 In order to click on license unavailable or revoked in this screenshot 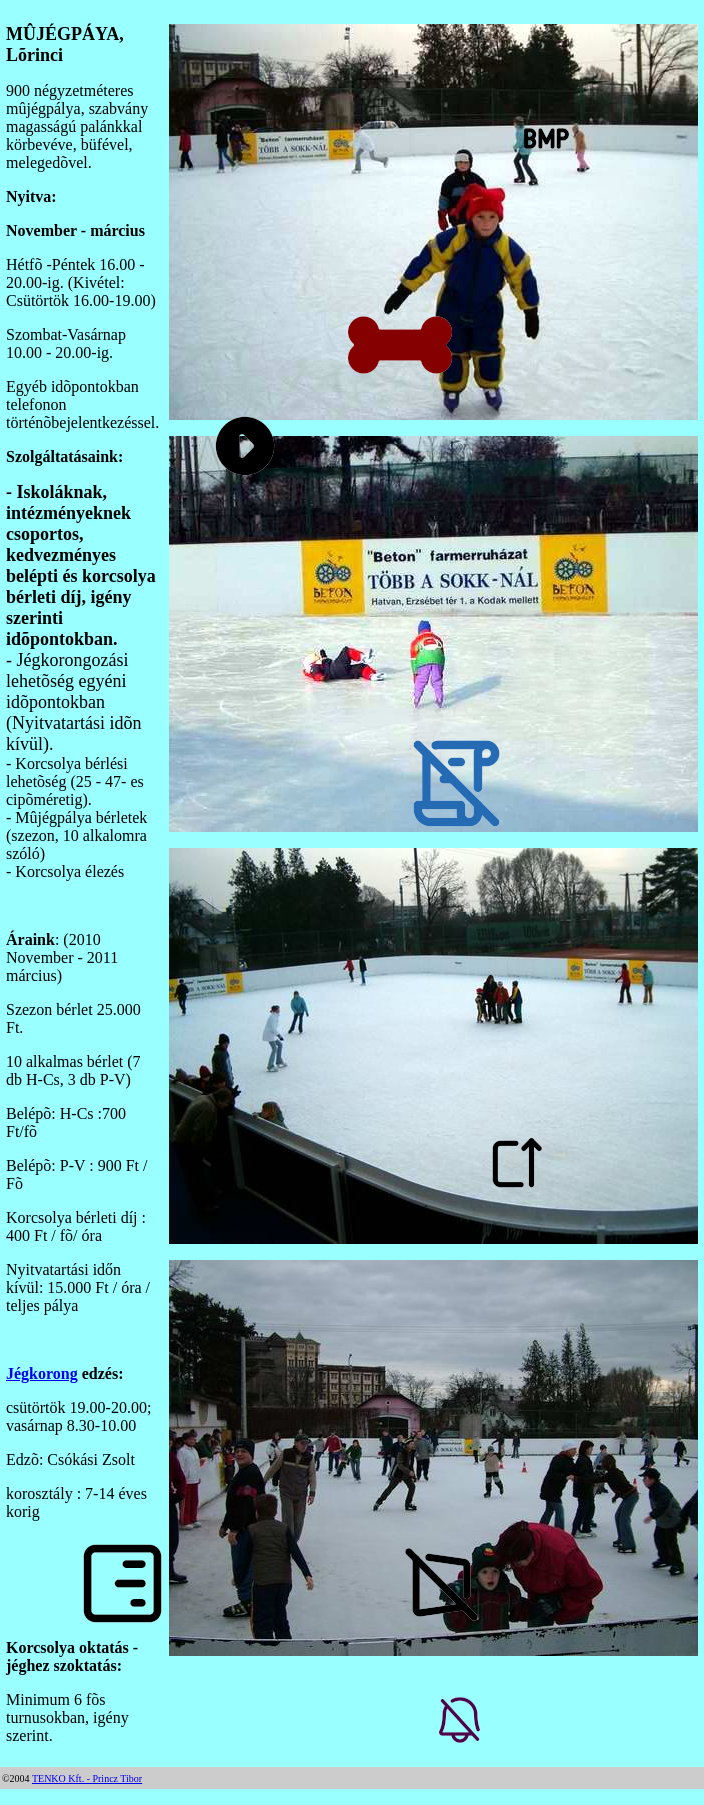, I will do `click(456, 783)`.